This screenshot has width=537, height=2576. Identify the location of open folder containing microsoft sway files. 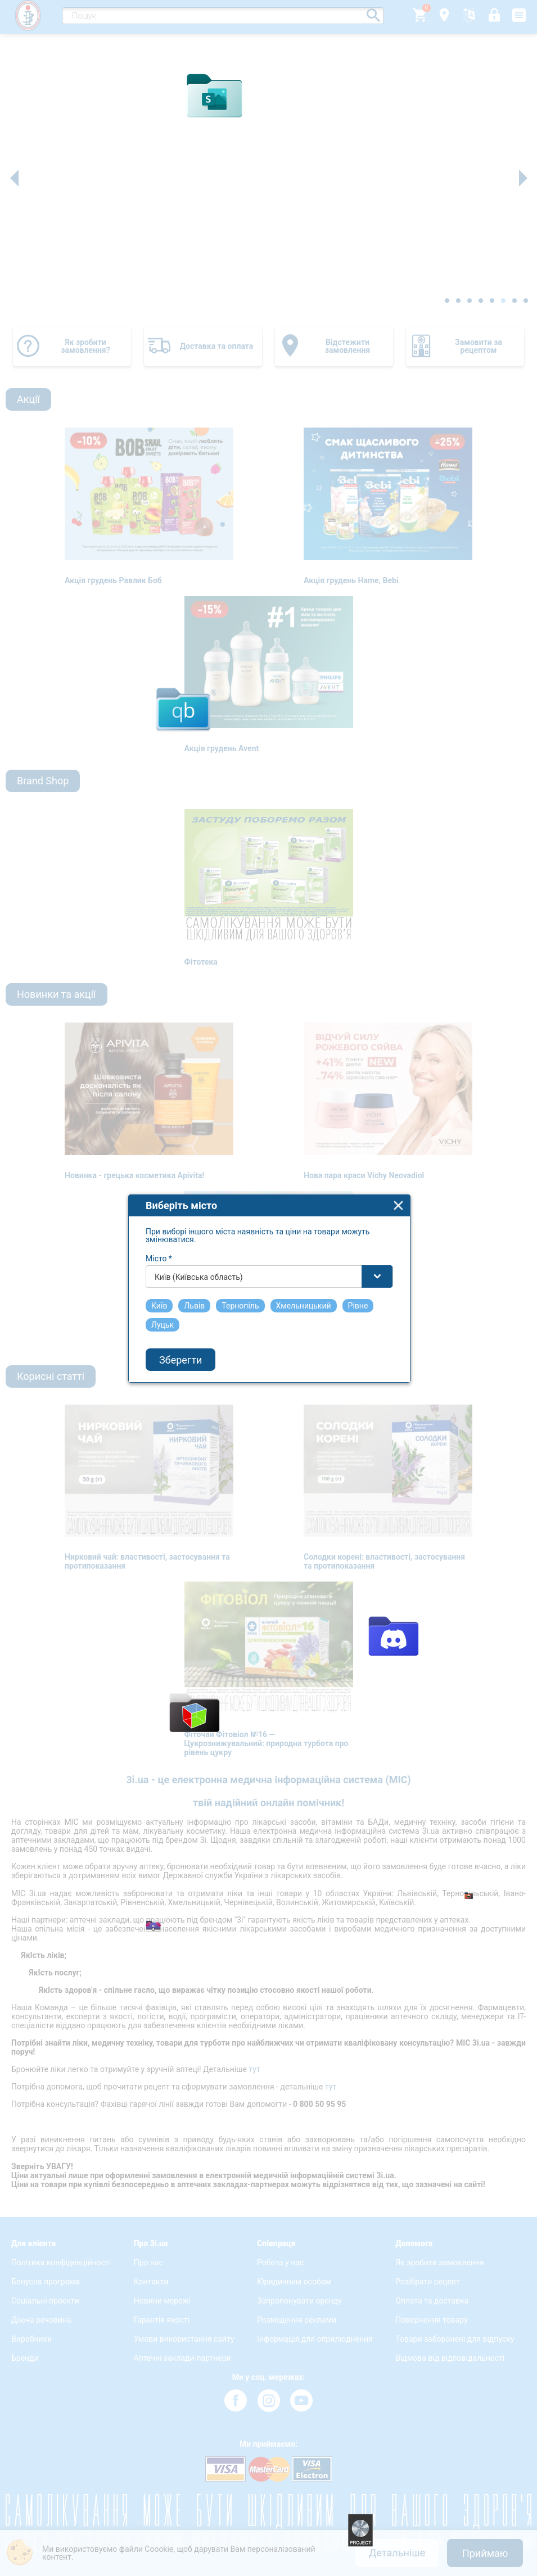
(214, 97).